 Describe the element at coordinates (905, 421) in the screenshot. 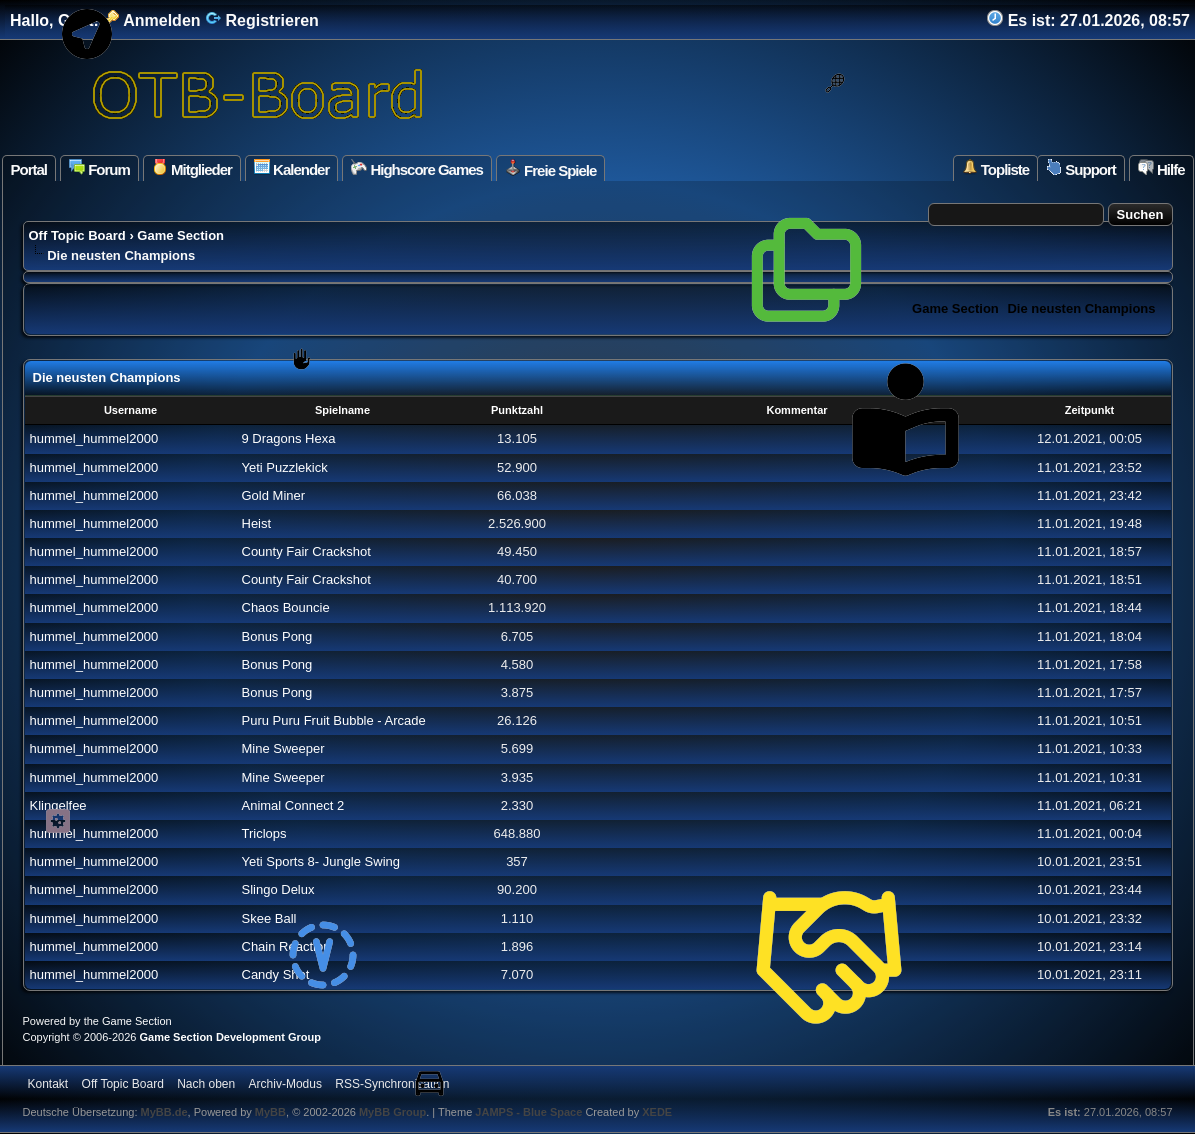

I see `open reading mode` at that location.